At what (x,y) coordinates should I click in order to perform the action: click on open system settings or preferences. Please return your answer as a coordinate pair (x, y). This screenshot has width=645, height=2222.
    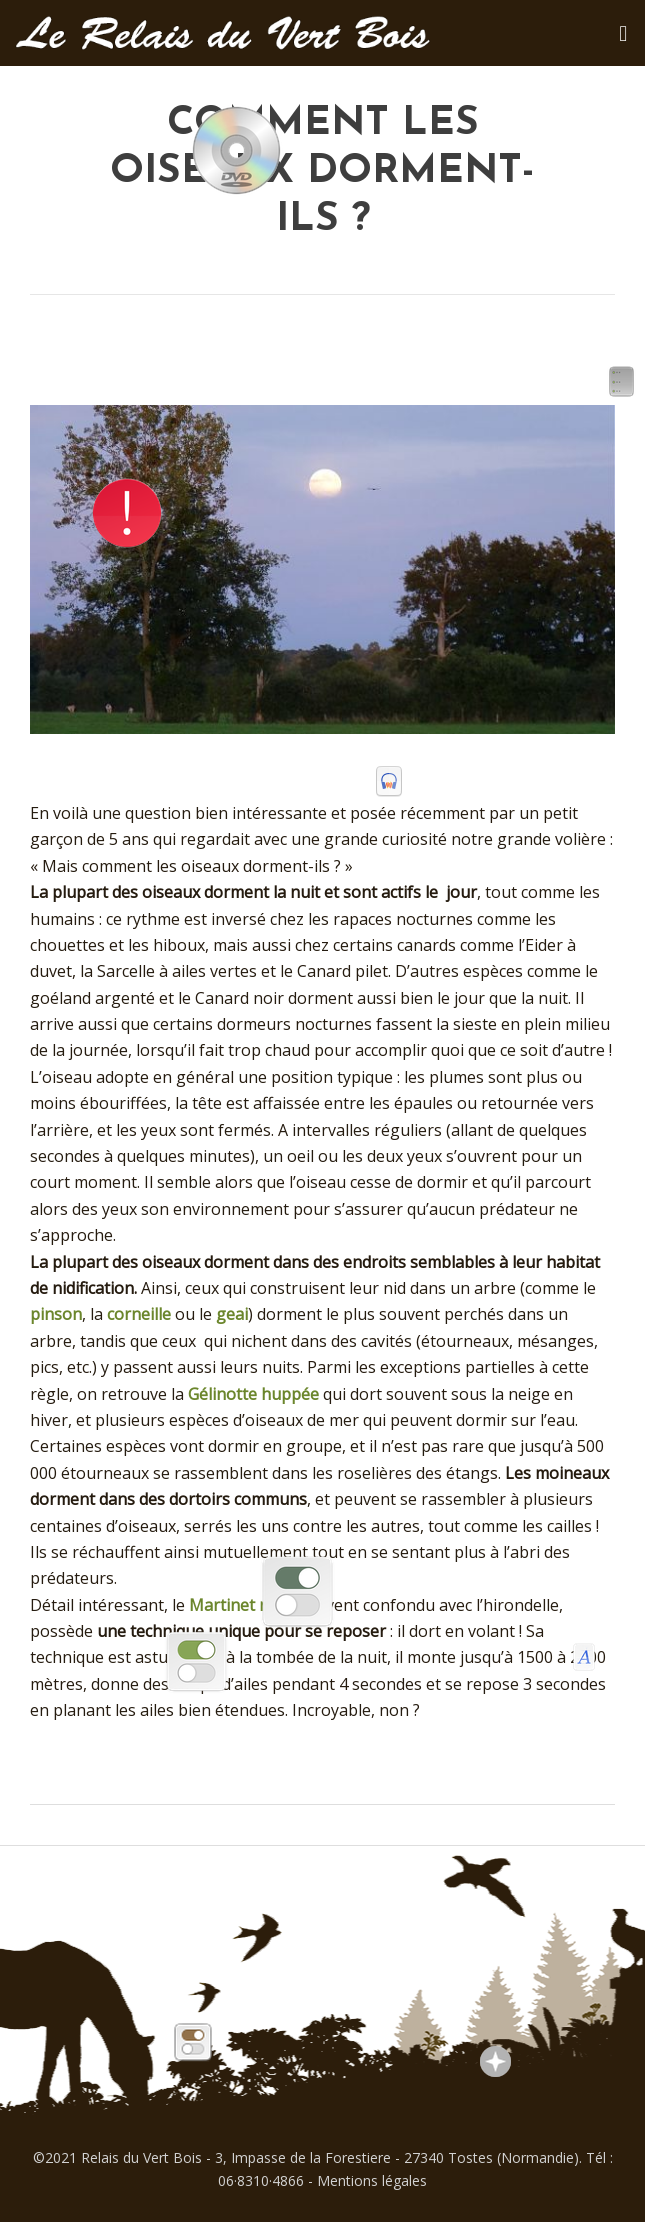
    Looking at the image, I should click on (196, 1661).